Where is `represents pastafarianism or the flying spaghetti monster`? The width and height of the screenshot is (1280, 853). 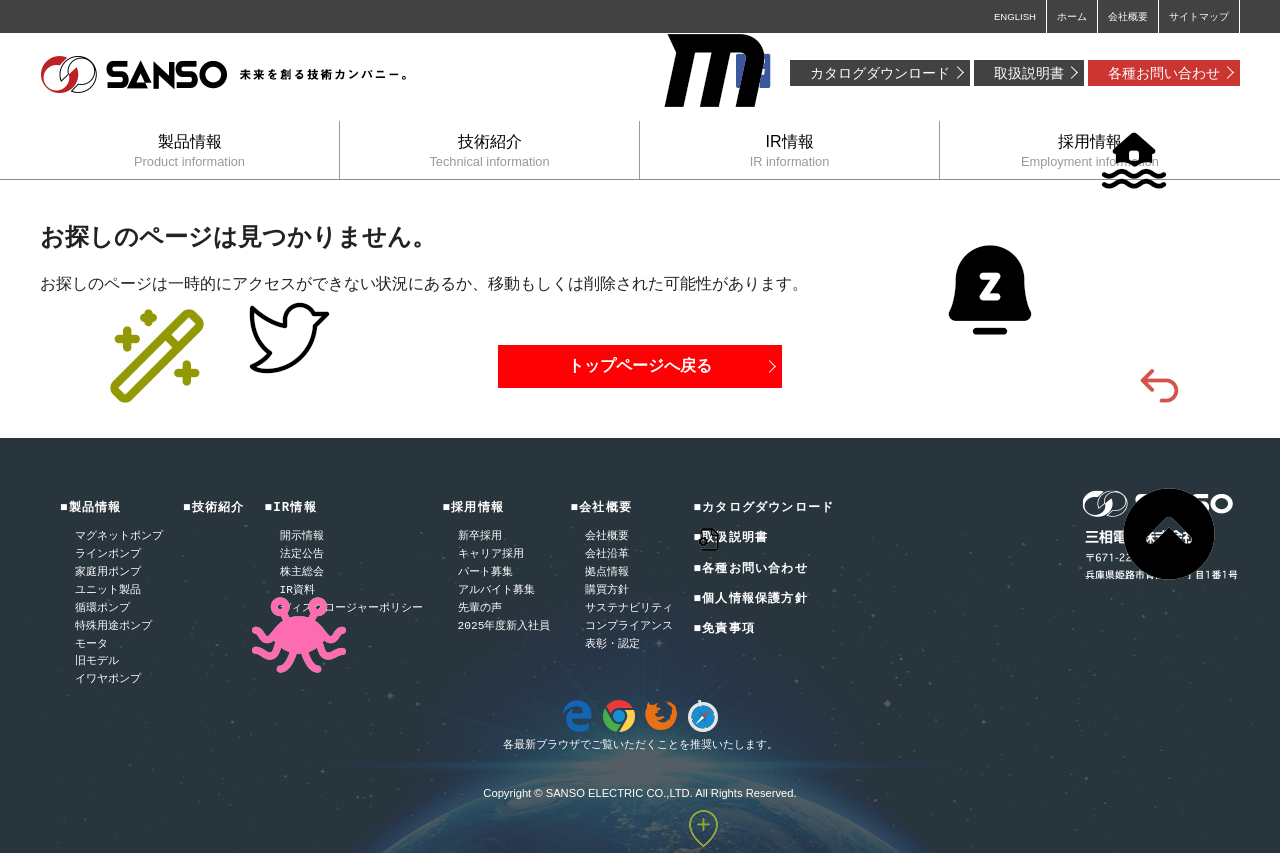
represents pastafarianism or the flying spaghetti monster is located at coordinates (299, 635).